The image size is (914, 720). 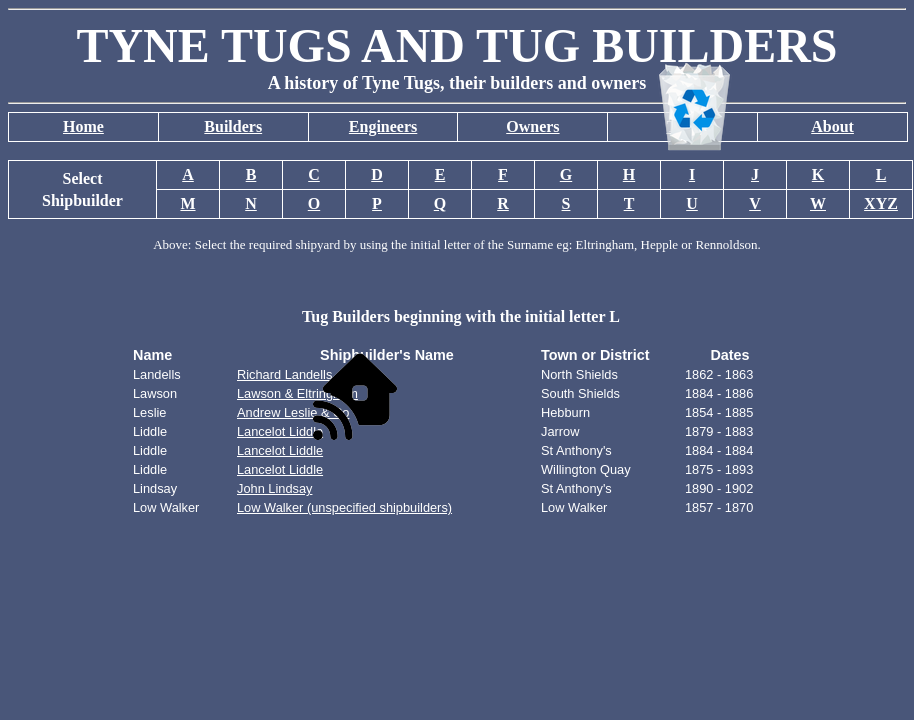 What do you see at coordinates (357, 395) in the screenshot?
I see `access smart home controls` at bounding box center [357, 395].